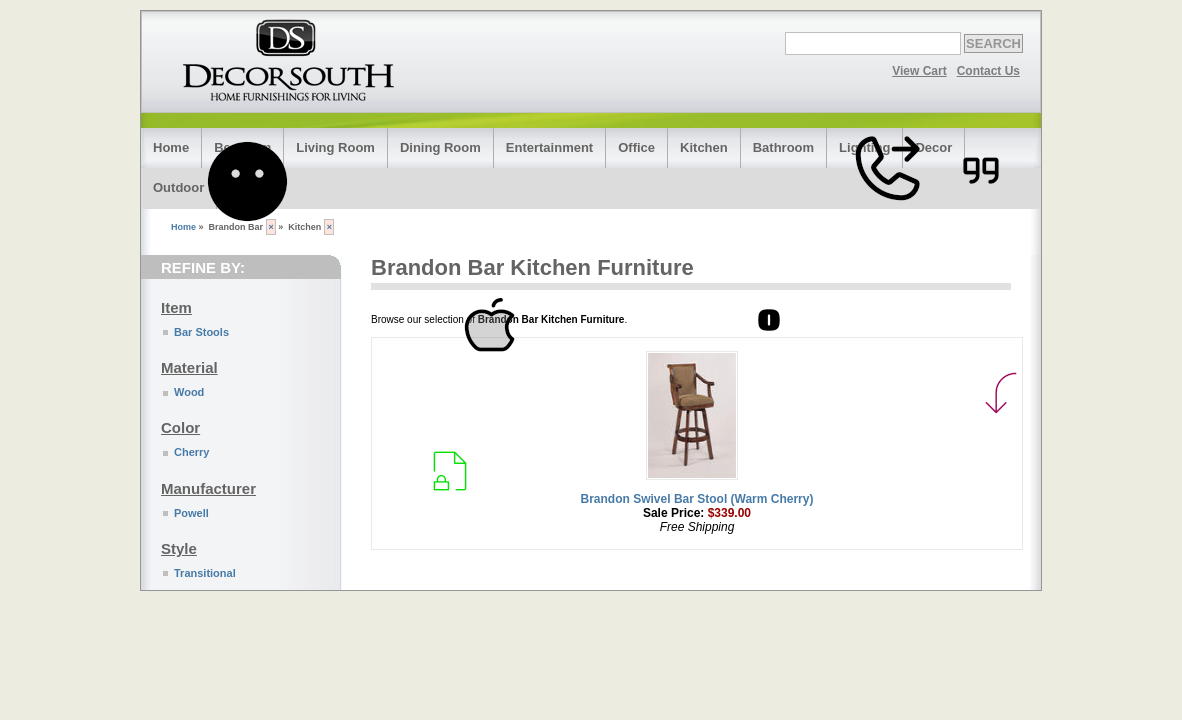 The width and height of the screenshot is (1182, 720). I want to click on indicates neutral feedback or rating, so click(247, 181).